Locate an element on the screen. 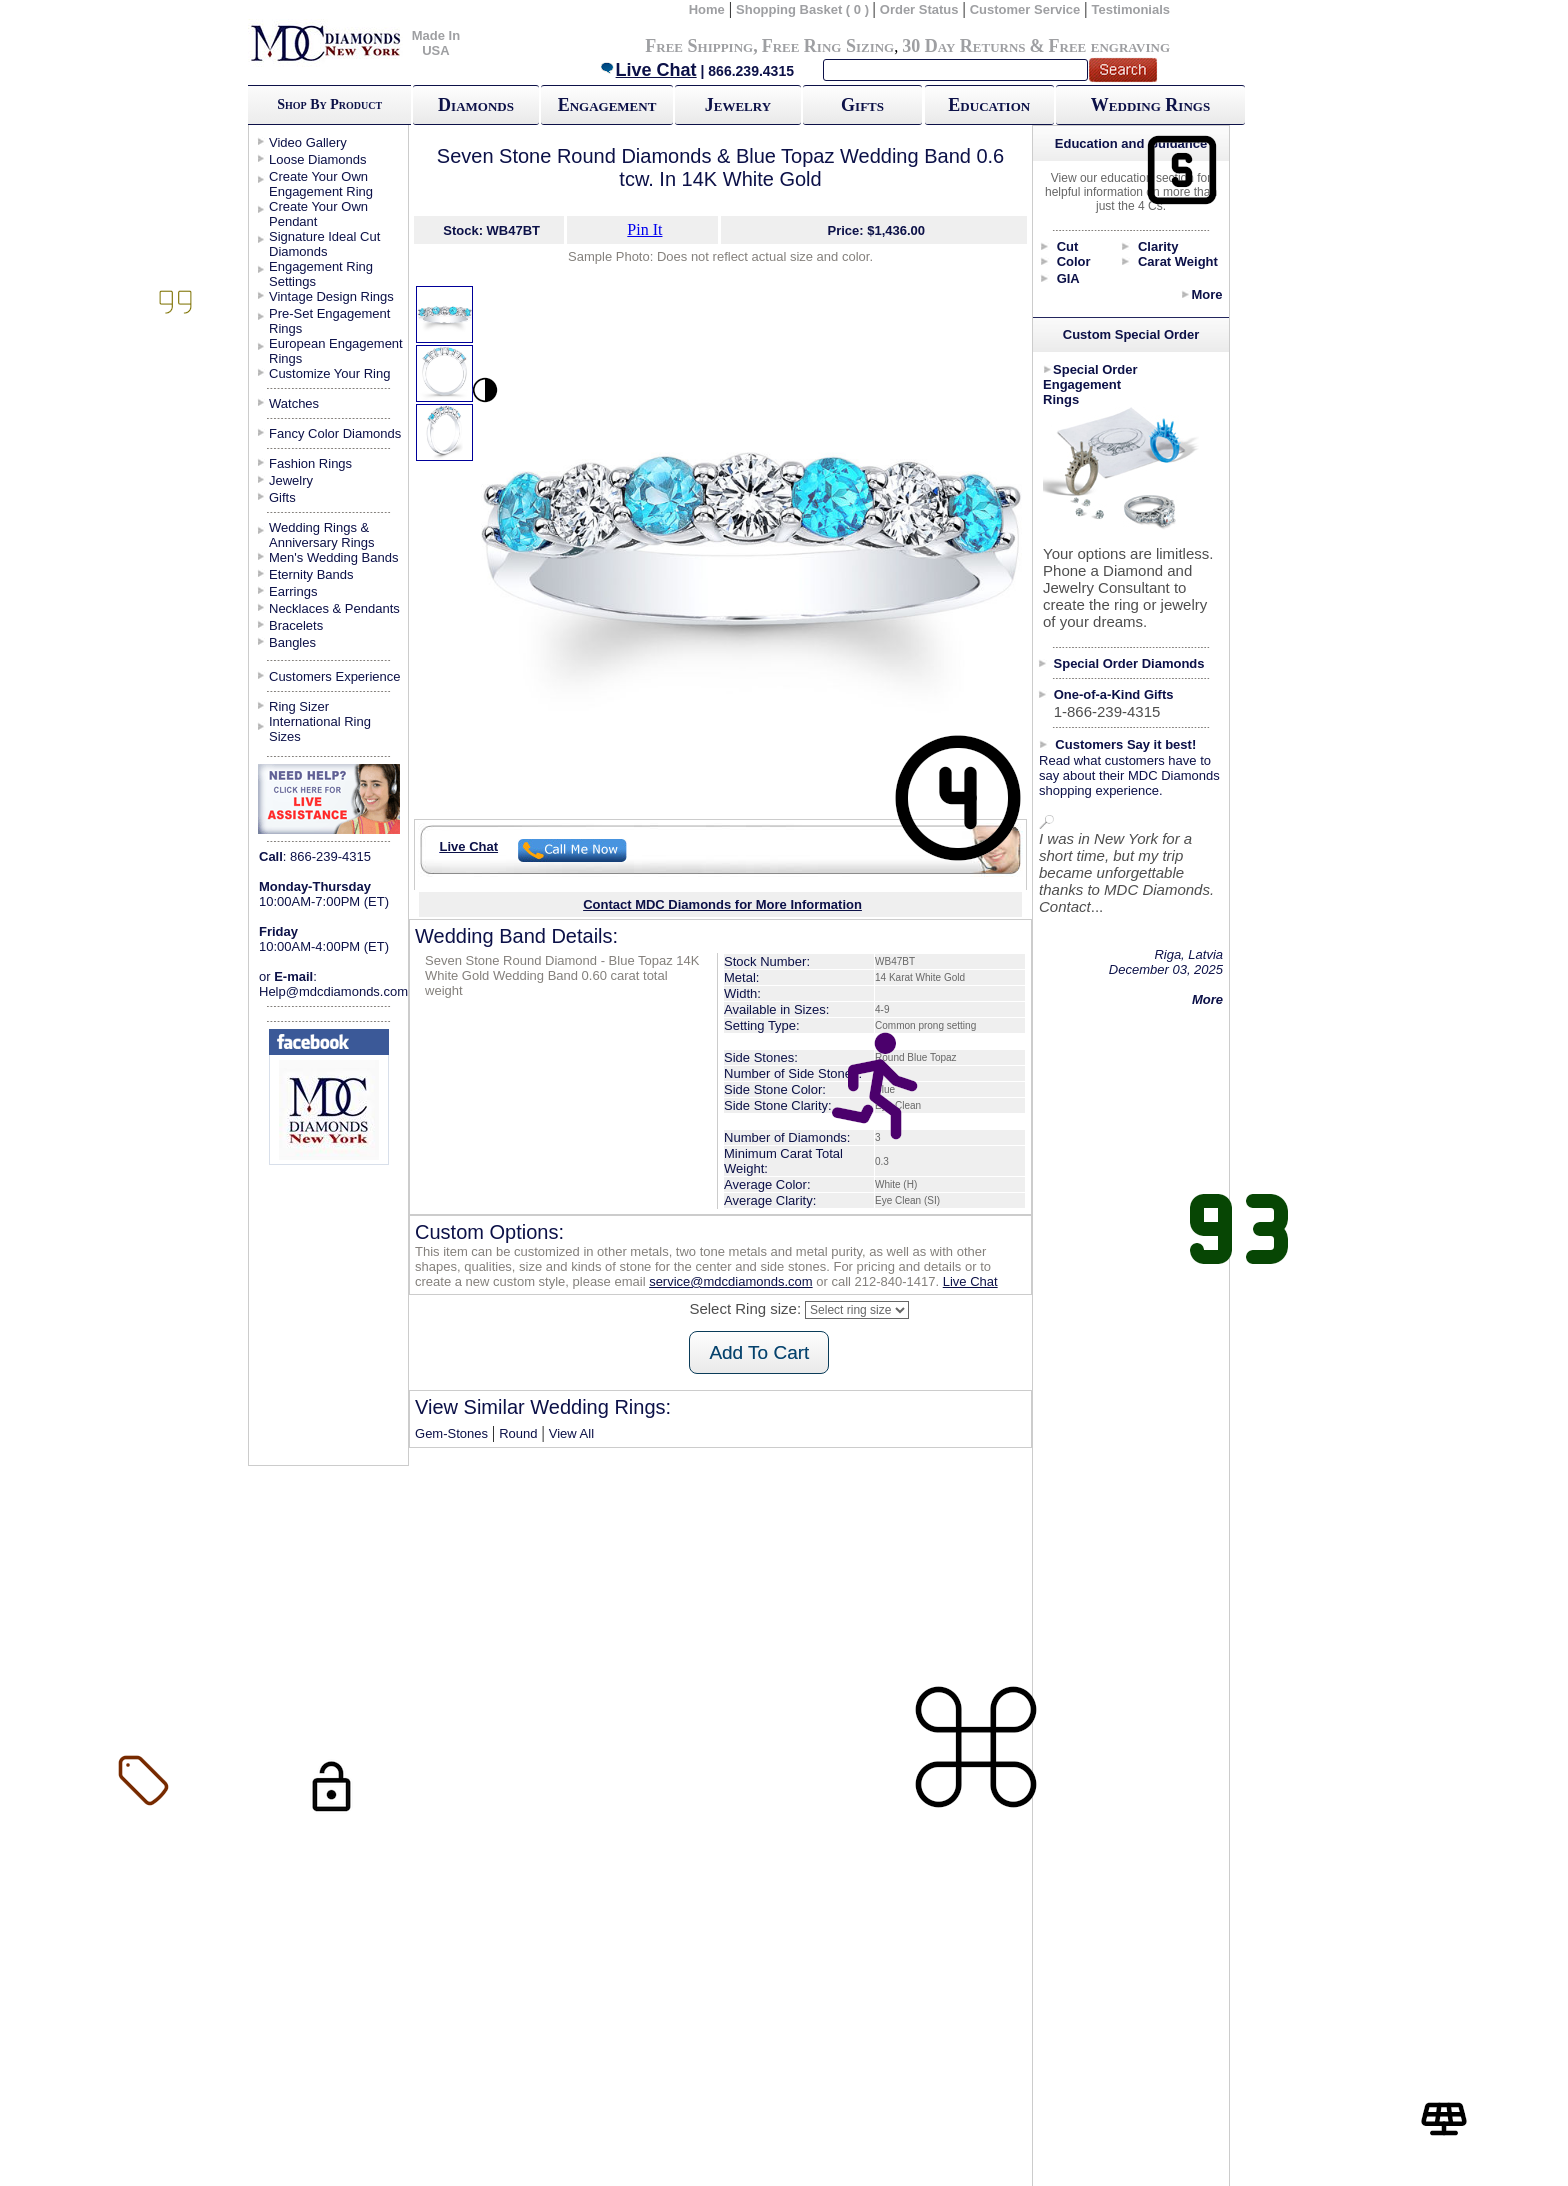 The width and height of the screenshot is (1568, 2186). view solar energy or panel settings is located at coordinates (1444, 2119).